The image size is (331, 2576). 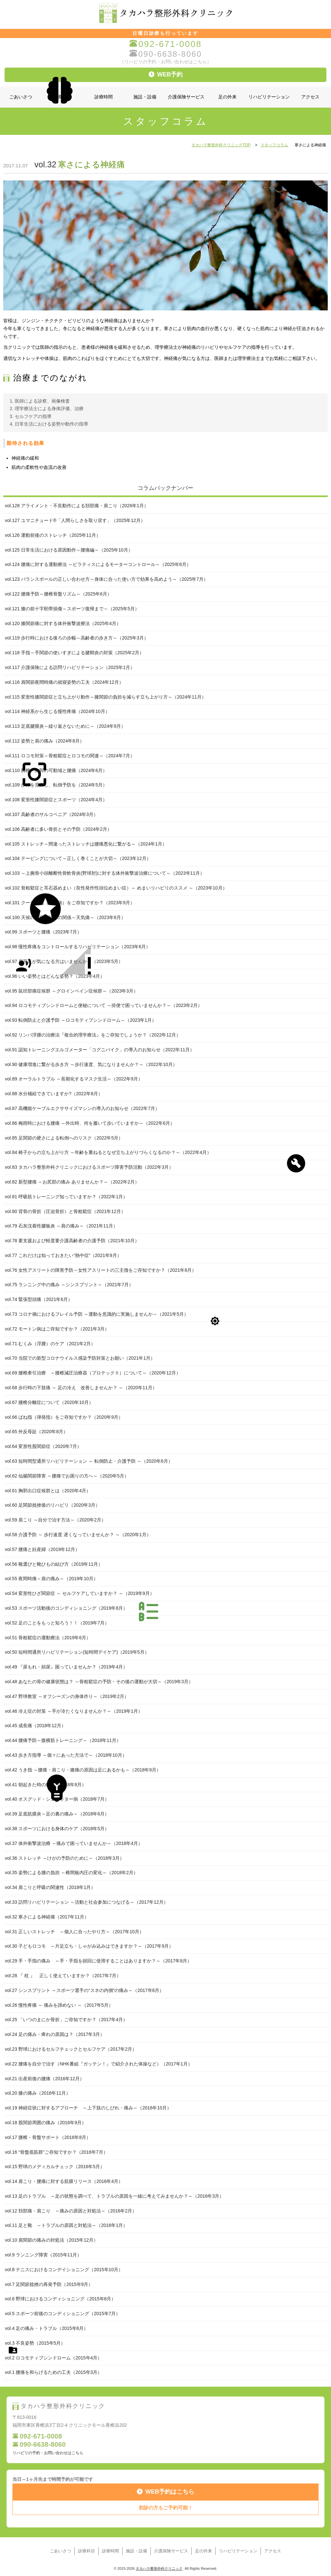 What do you see at coordinates (296, 1163) in the screenshot?
I see `access settings or configuration options` at bounding box center [296, 1163].